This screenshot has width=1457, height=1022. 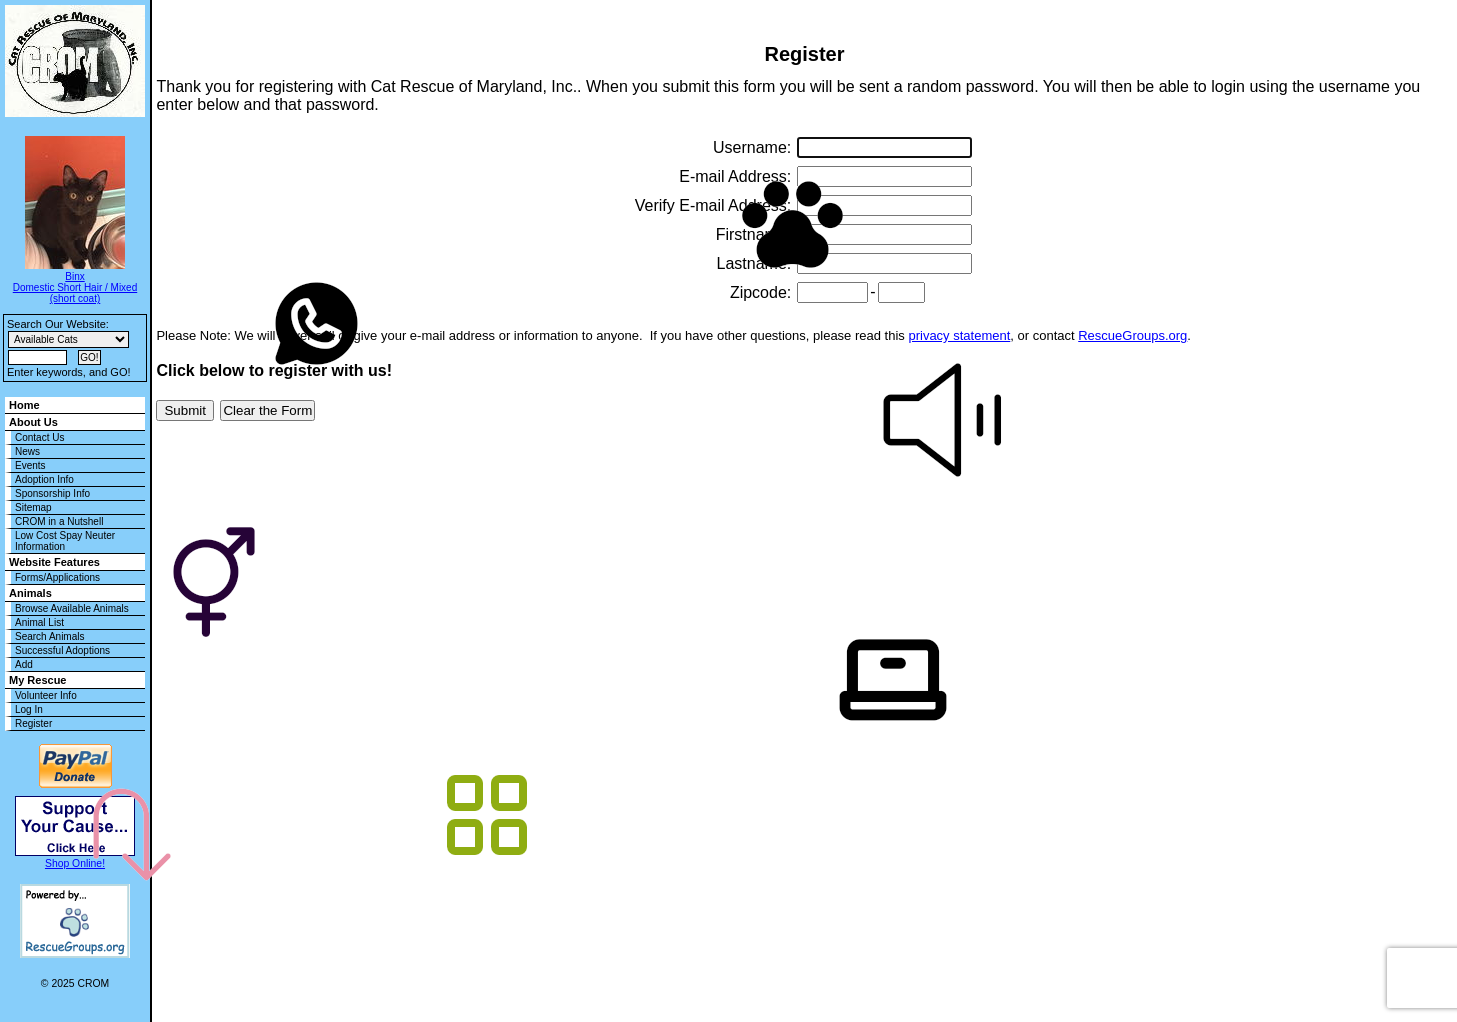 I want to click on access pet-related features or settings, so click(x=792, y=224).